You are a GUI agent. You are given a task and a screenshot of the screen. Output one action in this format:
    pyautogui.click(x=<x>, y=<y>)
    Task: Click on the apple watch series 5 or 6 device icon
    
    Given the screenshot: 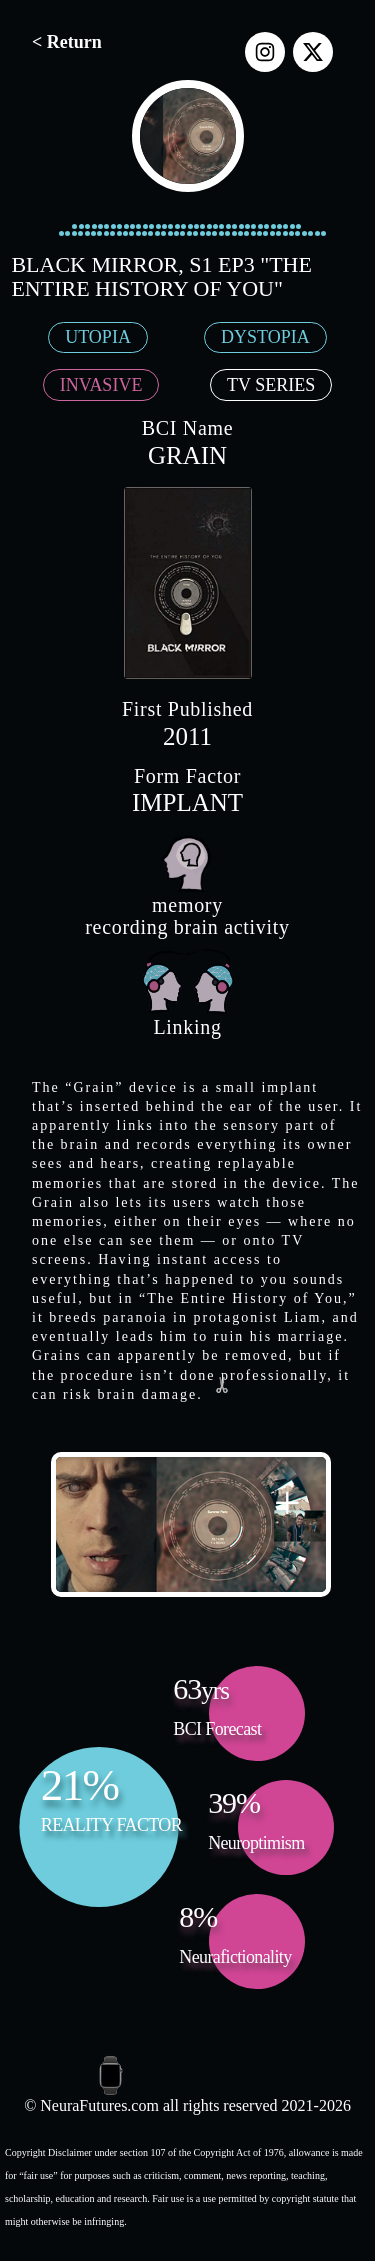 What is the action you would take?
    pyautogui.click(x=110, y=2075)
    